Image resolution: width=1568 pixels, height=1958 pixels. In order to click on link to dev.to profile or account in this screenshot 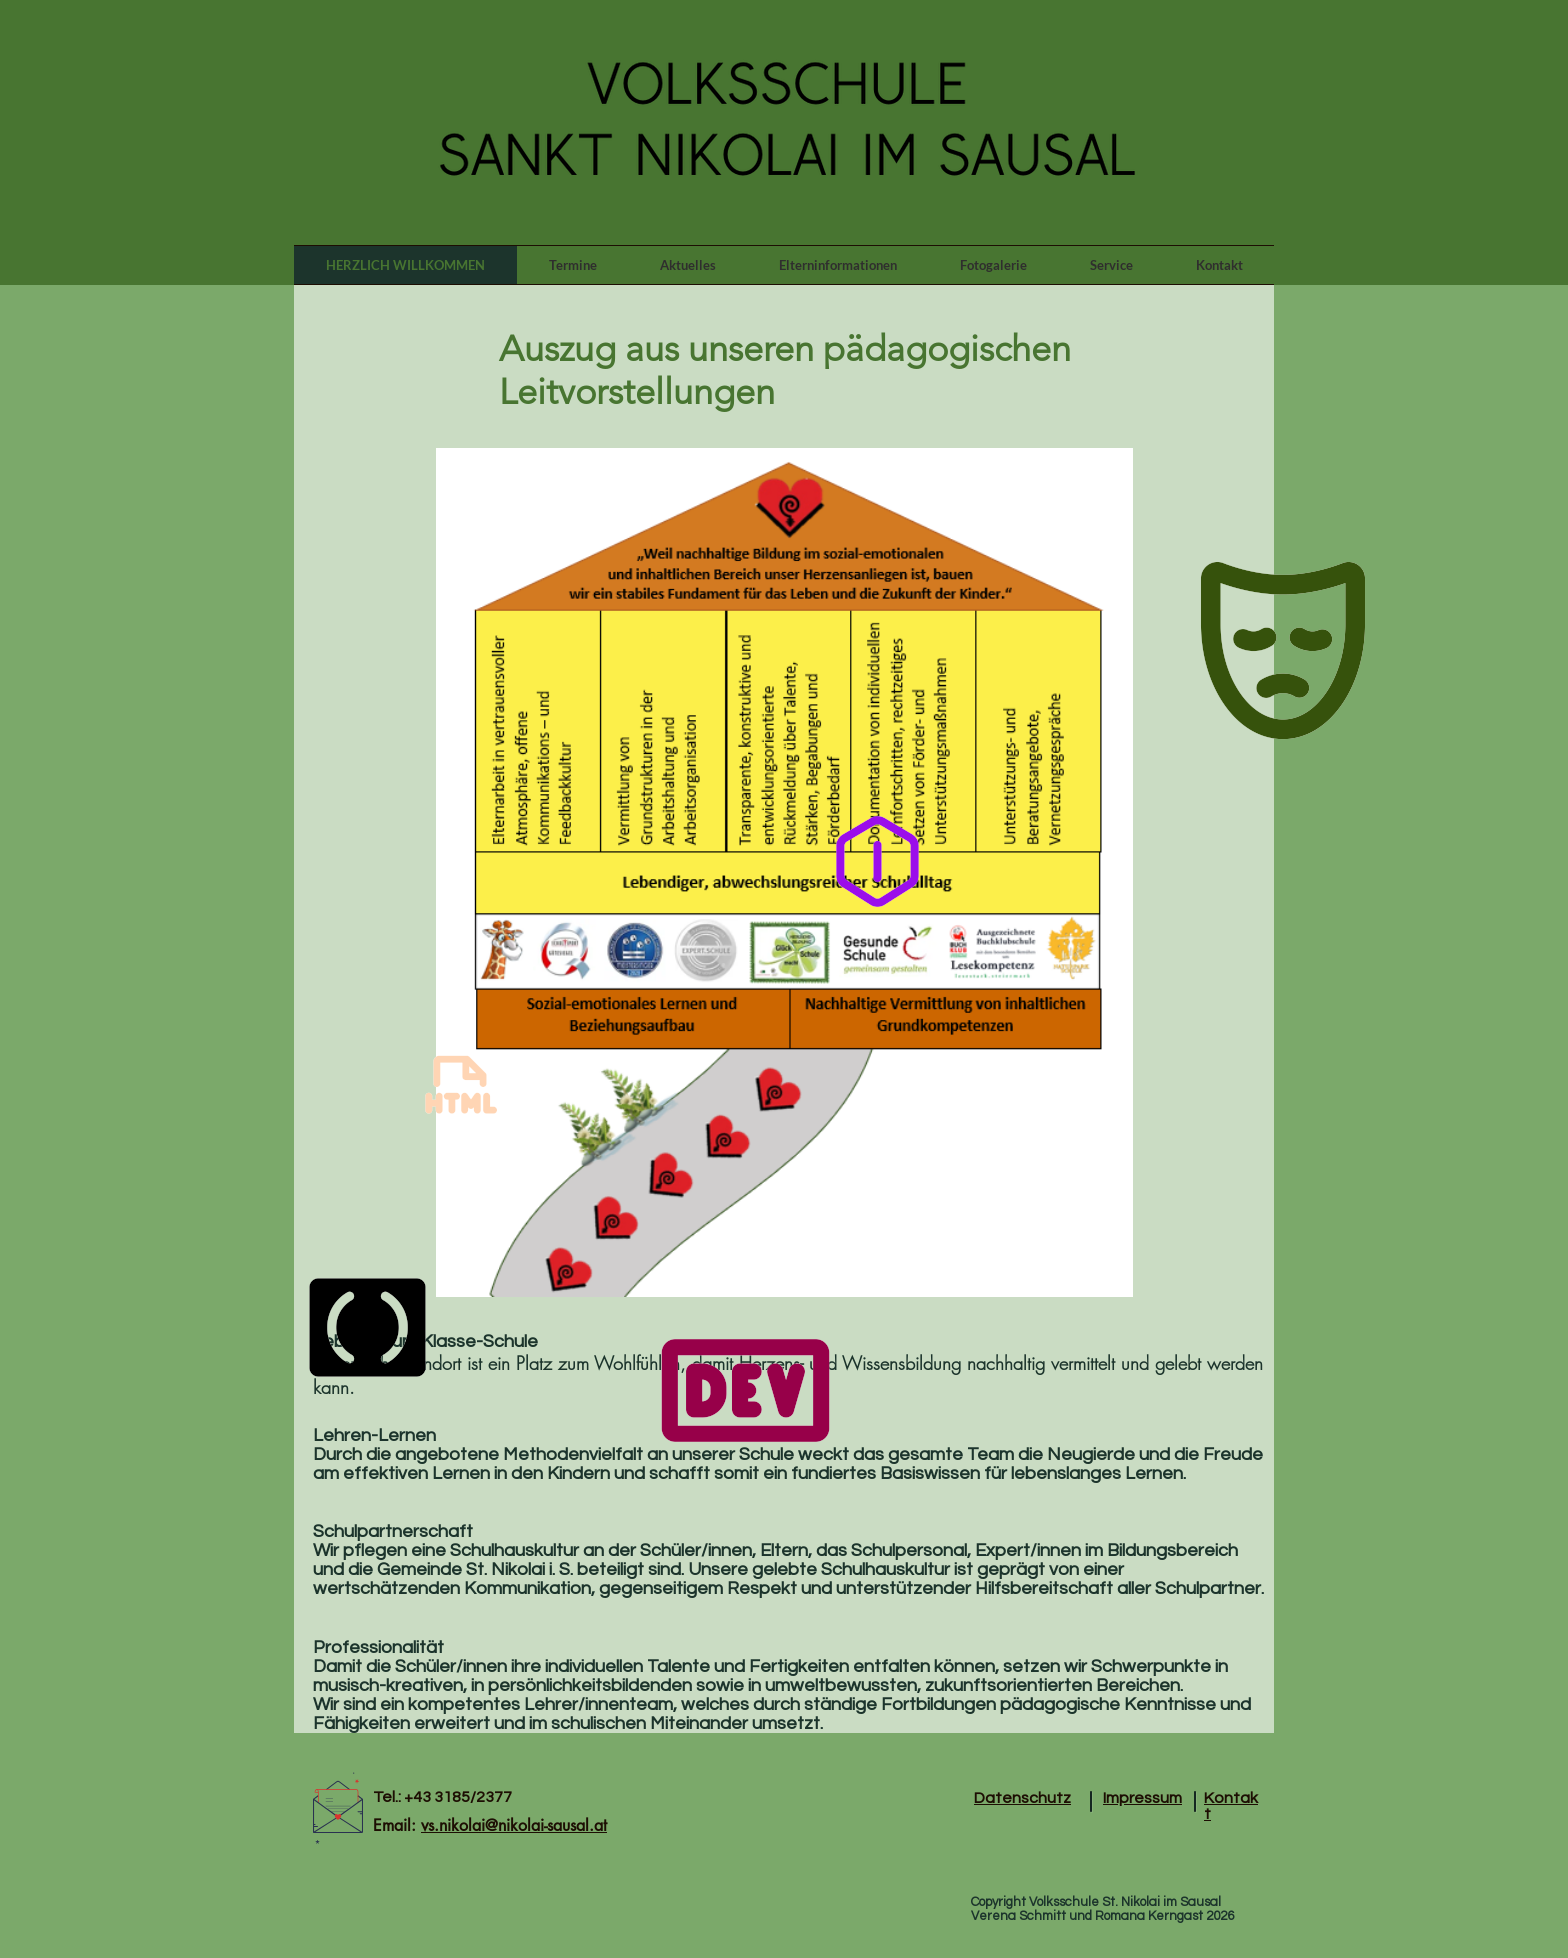, I will do `click(745, 1390)`.